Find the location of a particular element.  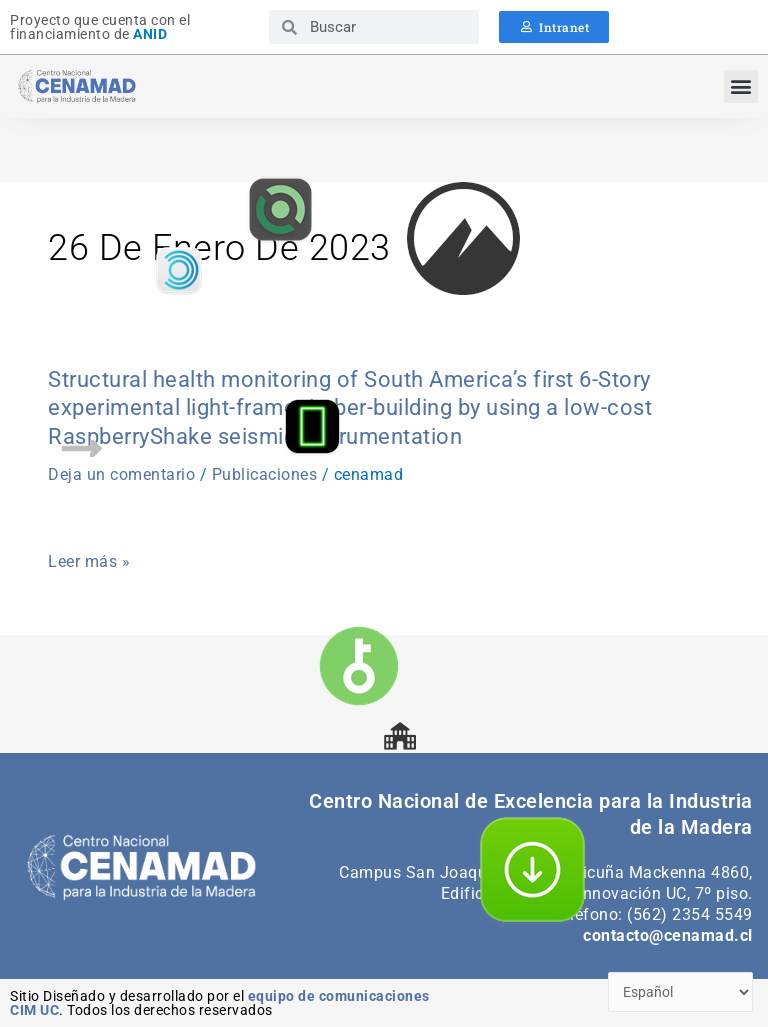

play tracks in sequential order is located at coordinates (81, 448).